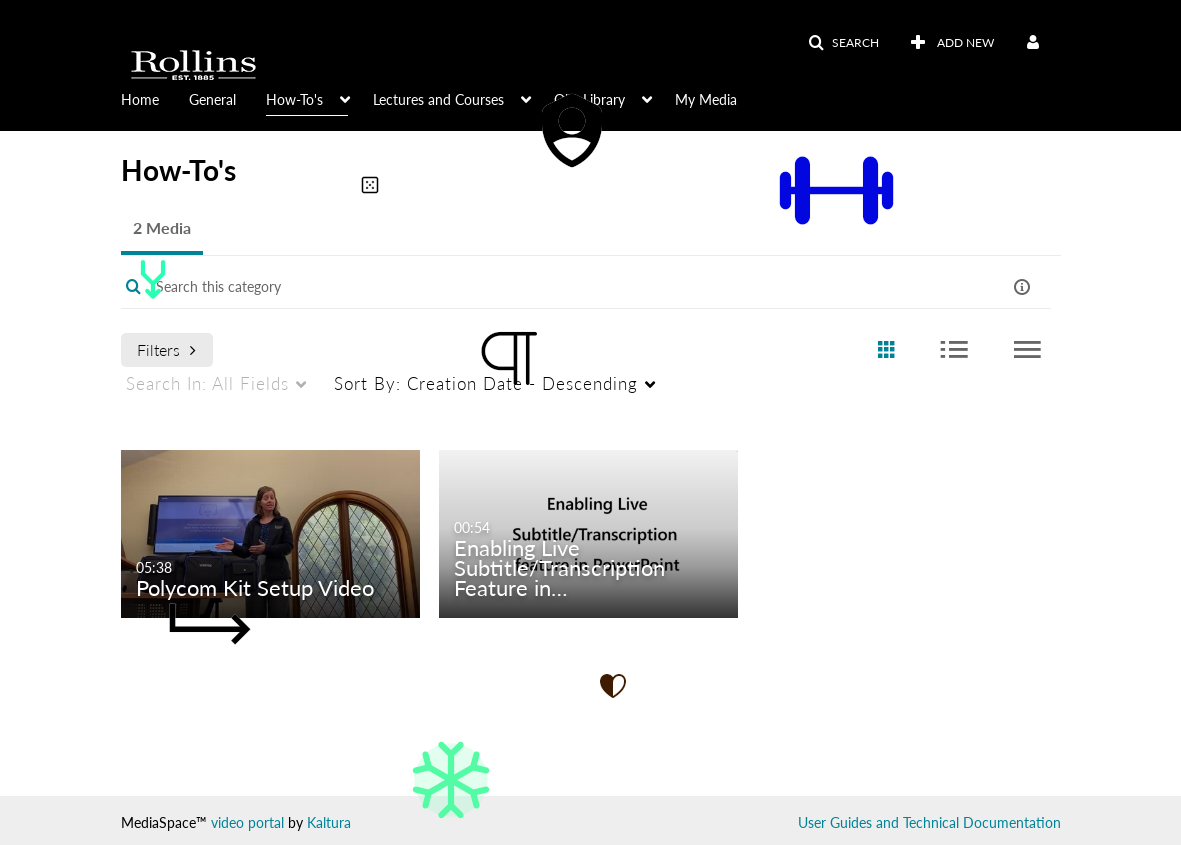  What do you see at coordinates (209, 623) in the screenshot?
I see `forward or redirect a message` at bounding box center [209, 623].